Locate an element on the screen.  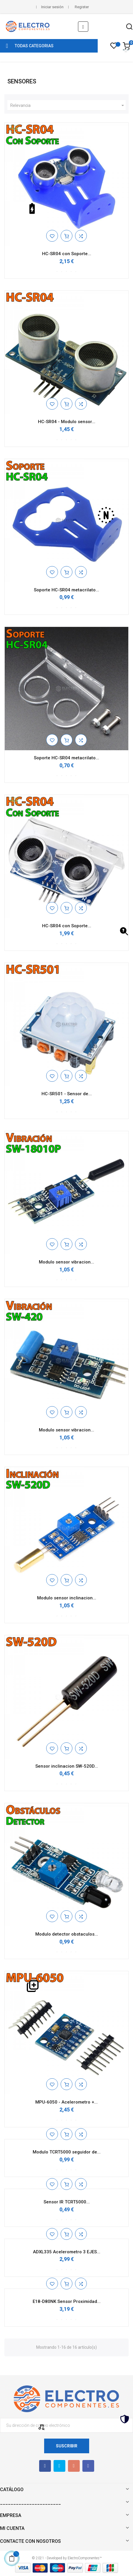
indicates battery is fully charged while connected to power is located at coordinates (32, 208).